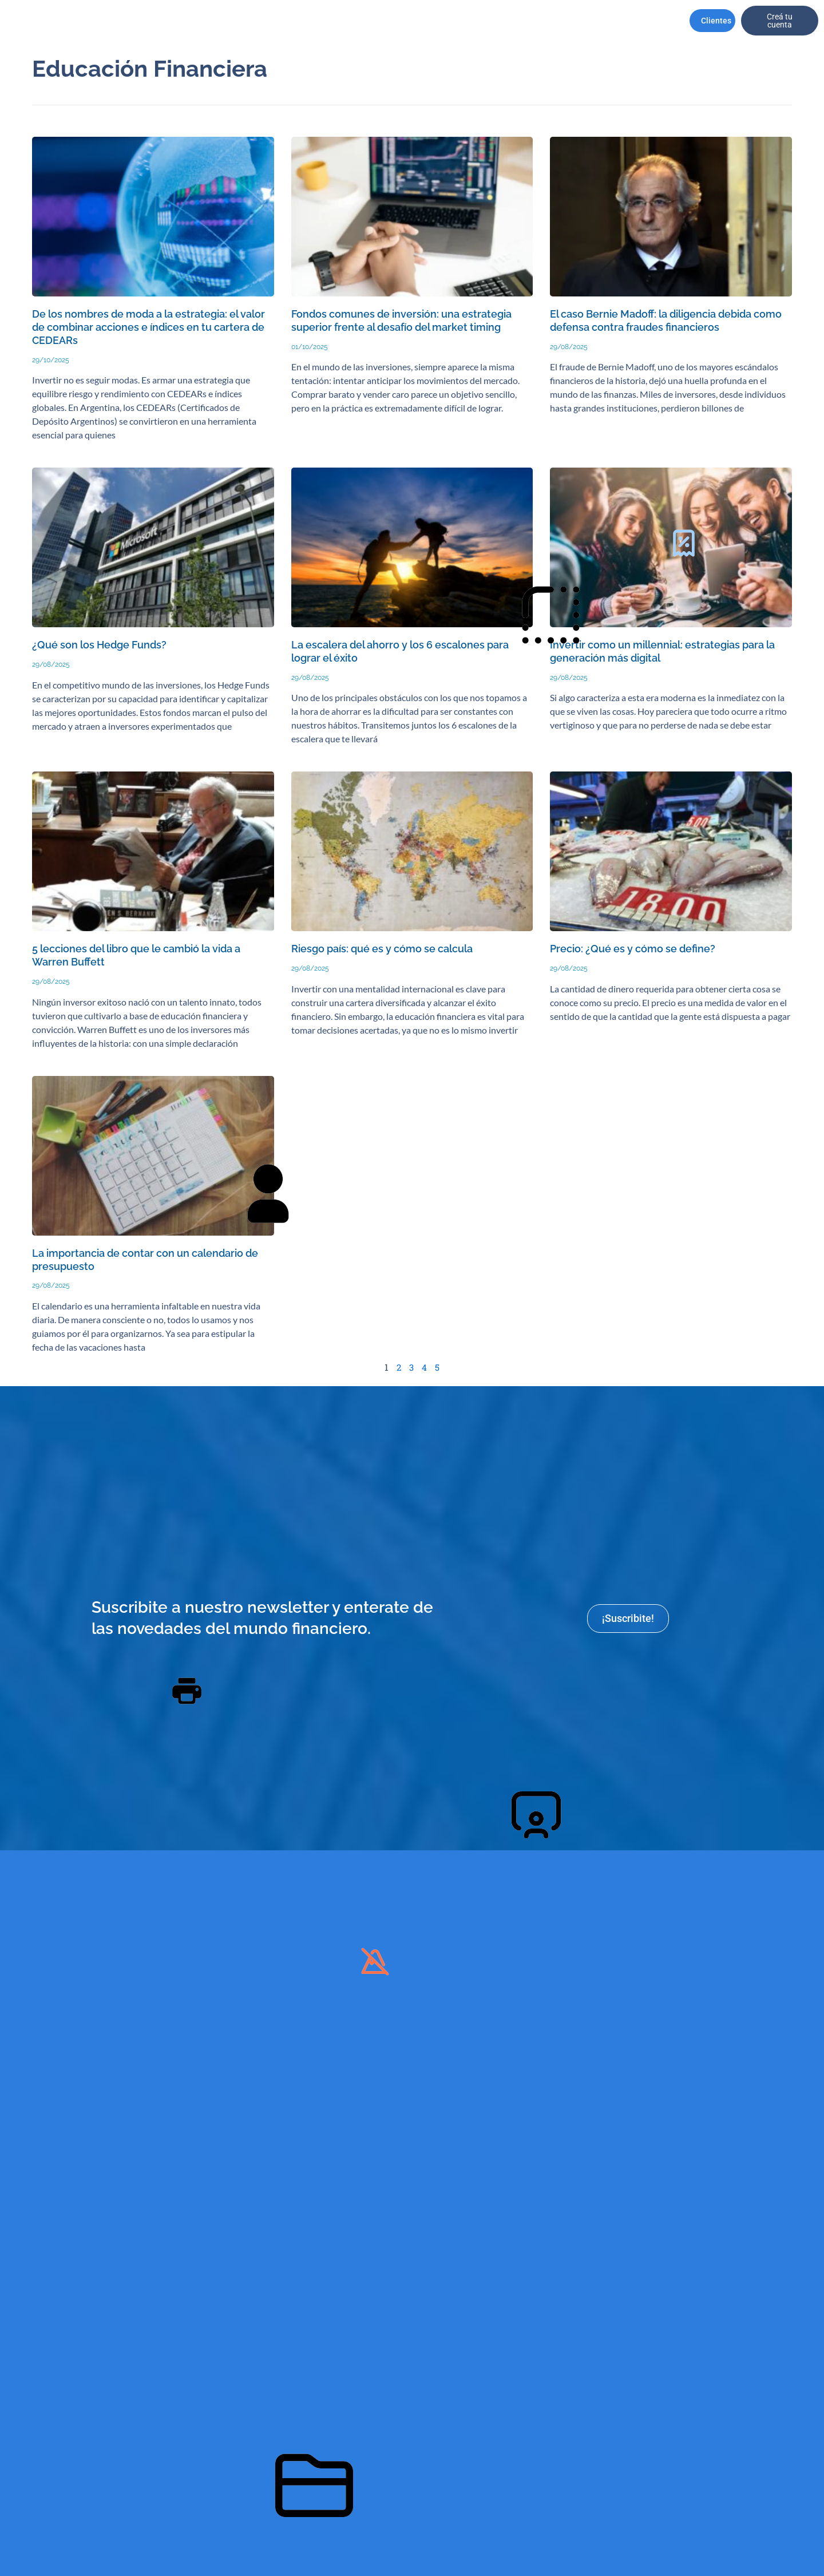 The image size is (824, 2576). What do you see at coordinates (187, 1691) in the screenshot?
I see `print this document` at bounding box center [187, 1691].